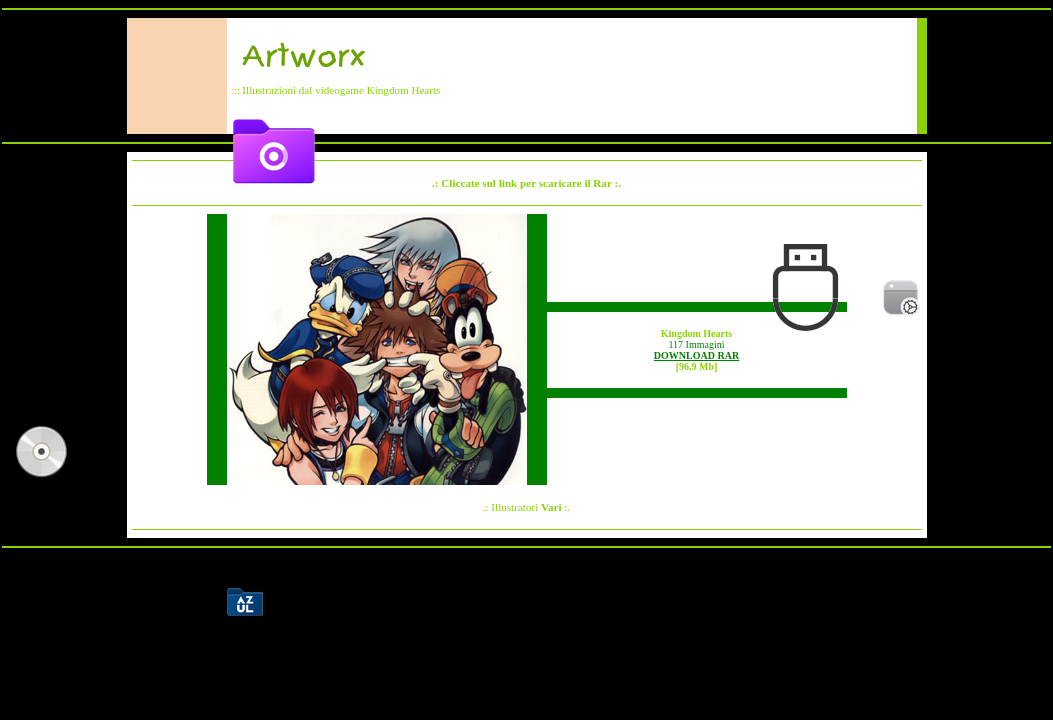 The width and height of the screenshot is (1053, 720). What do you see at coordinates (273, 153) in the screenshot?
I see `open wondershare orgcharting project folder` at bounding box center [273, 153].